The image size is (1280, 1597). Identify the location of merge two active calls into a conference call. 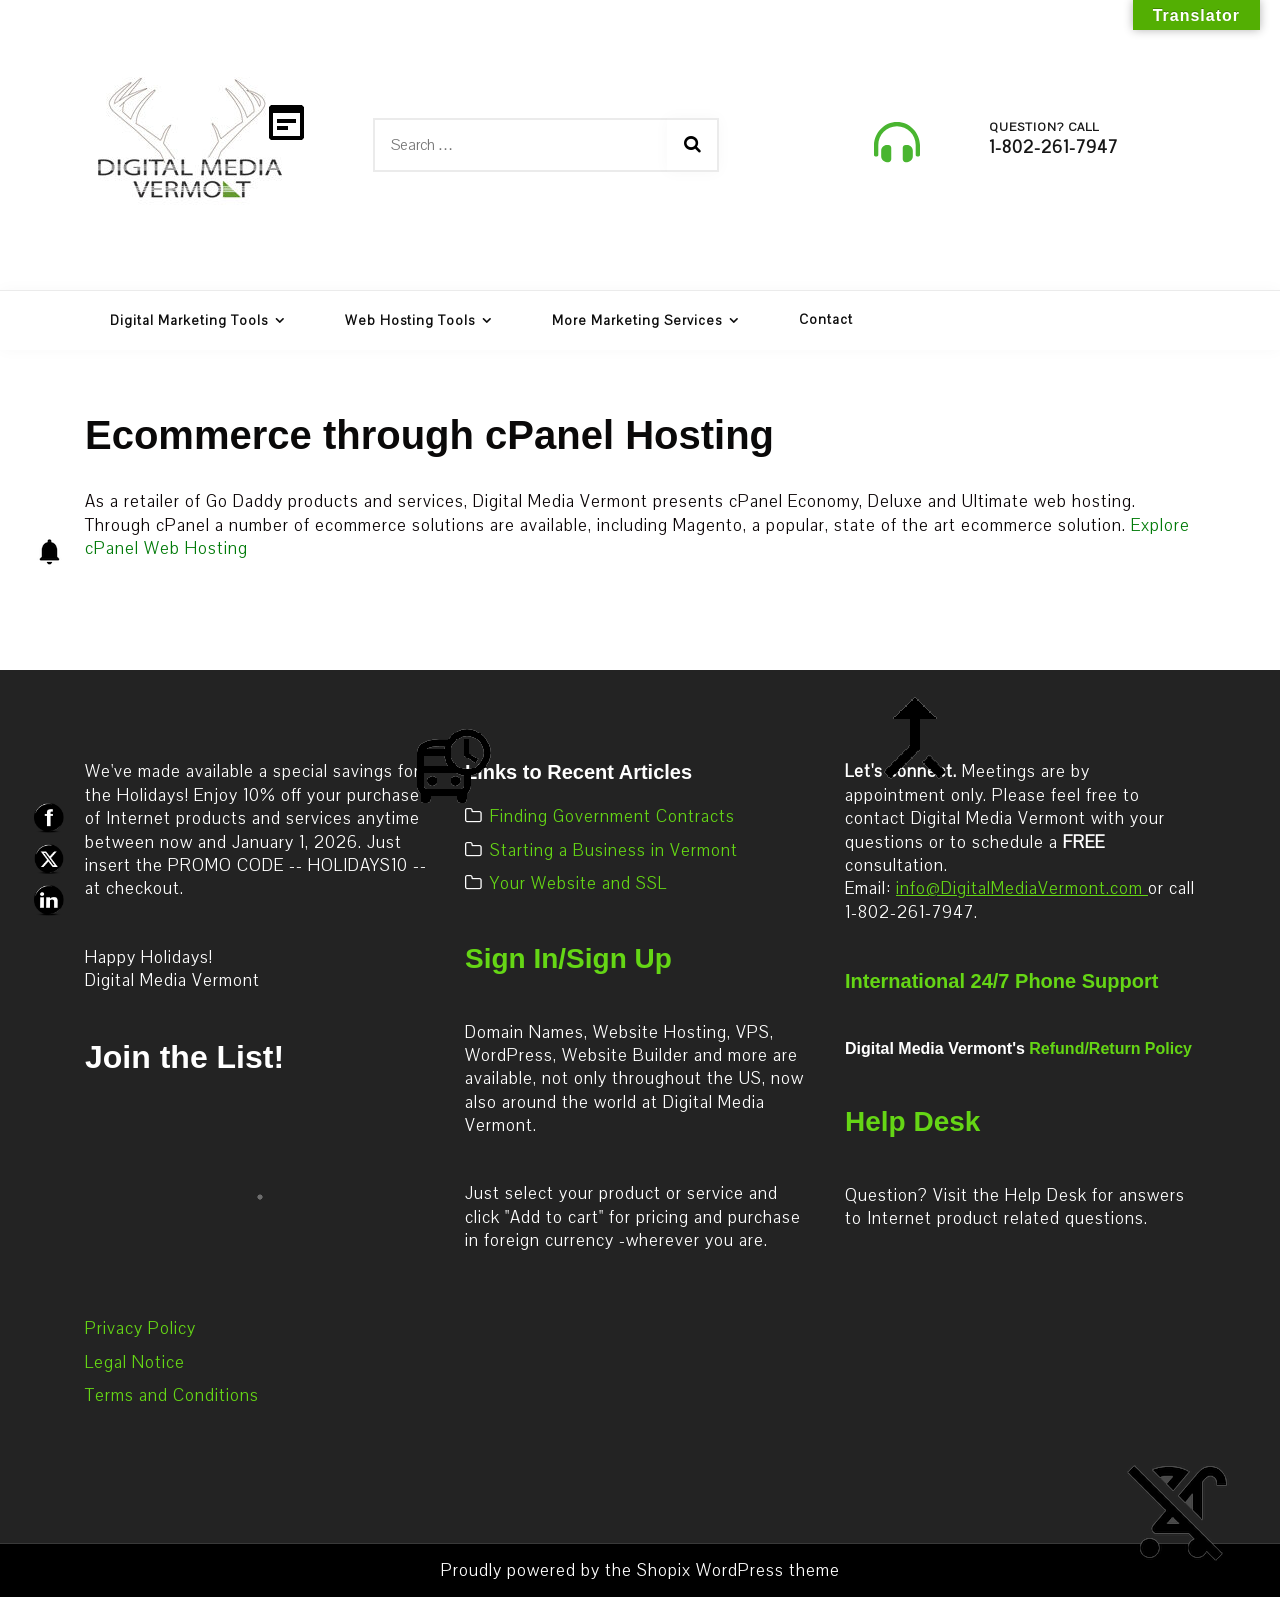
(915, 738).